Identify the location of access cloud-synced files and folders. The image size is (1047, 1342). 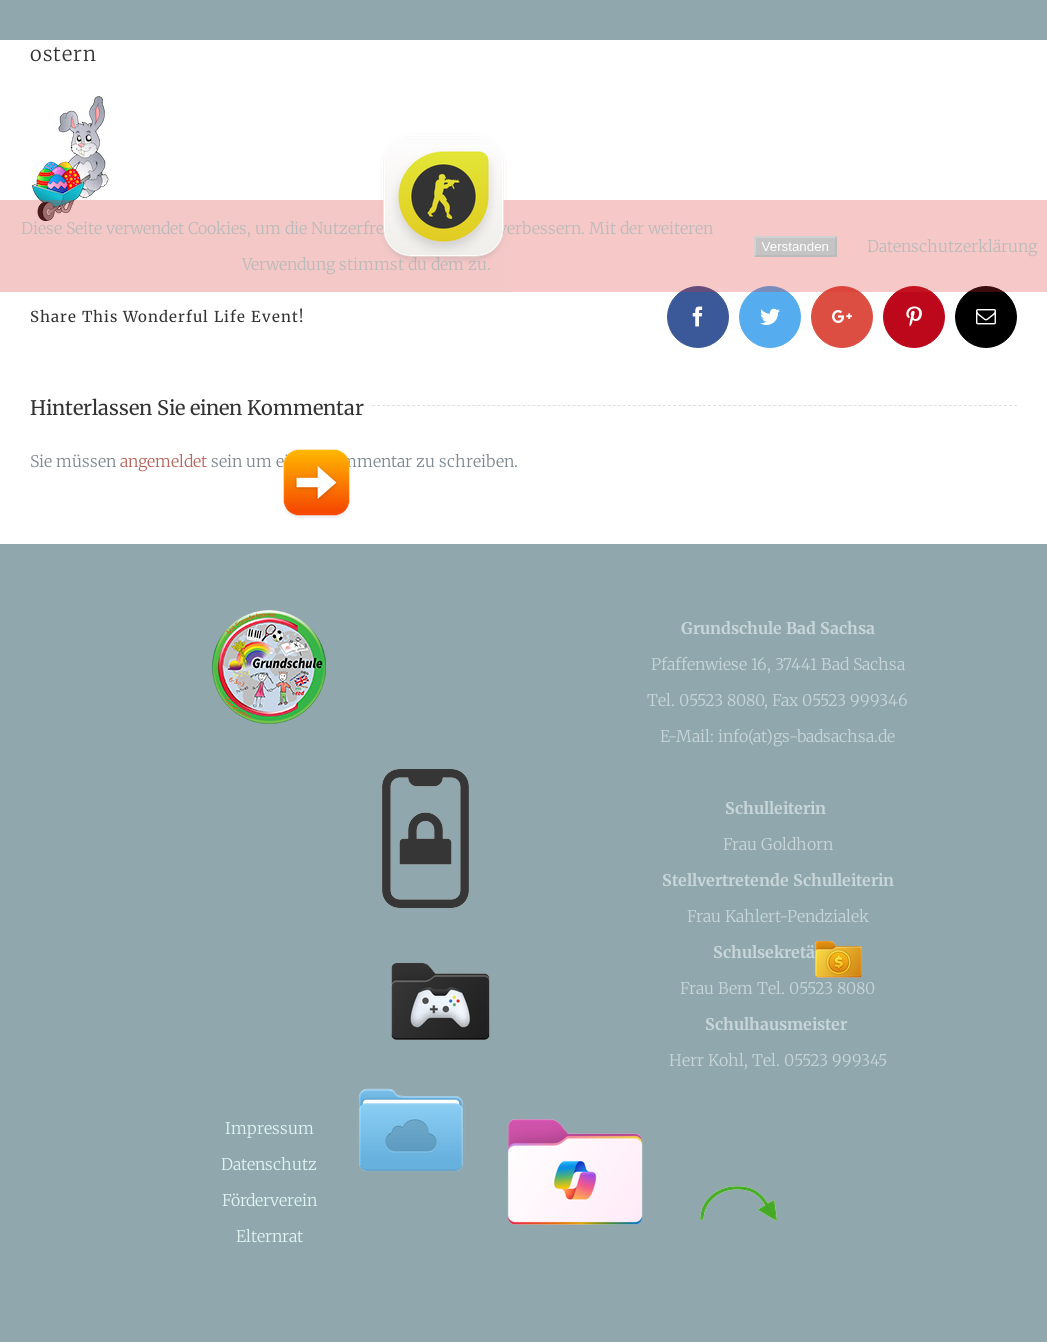
(411, 1130).